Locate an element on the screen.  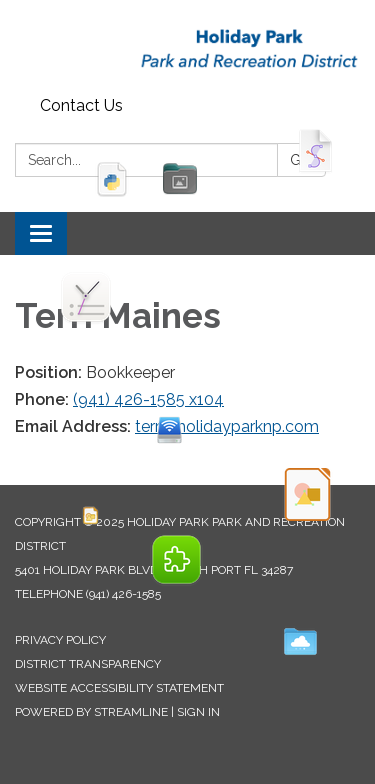
access cloud storage or remote file connections is located at coordinates (300, 641).